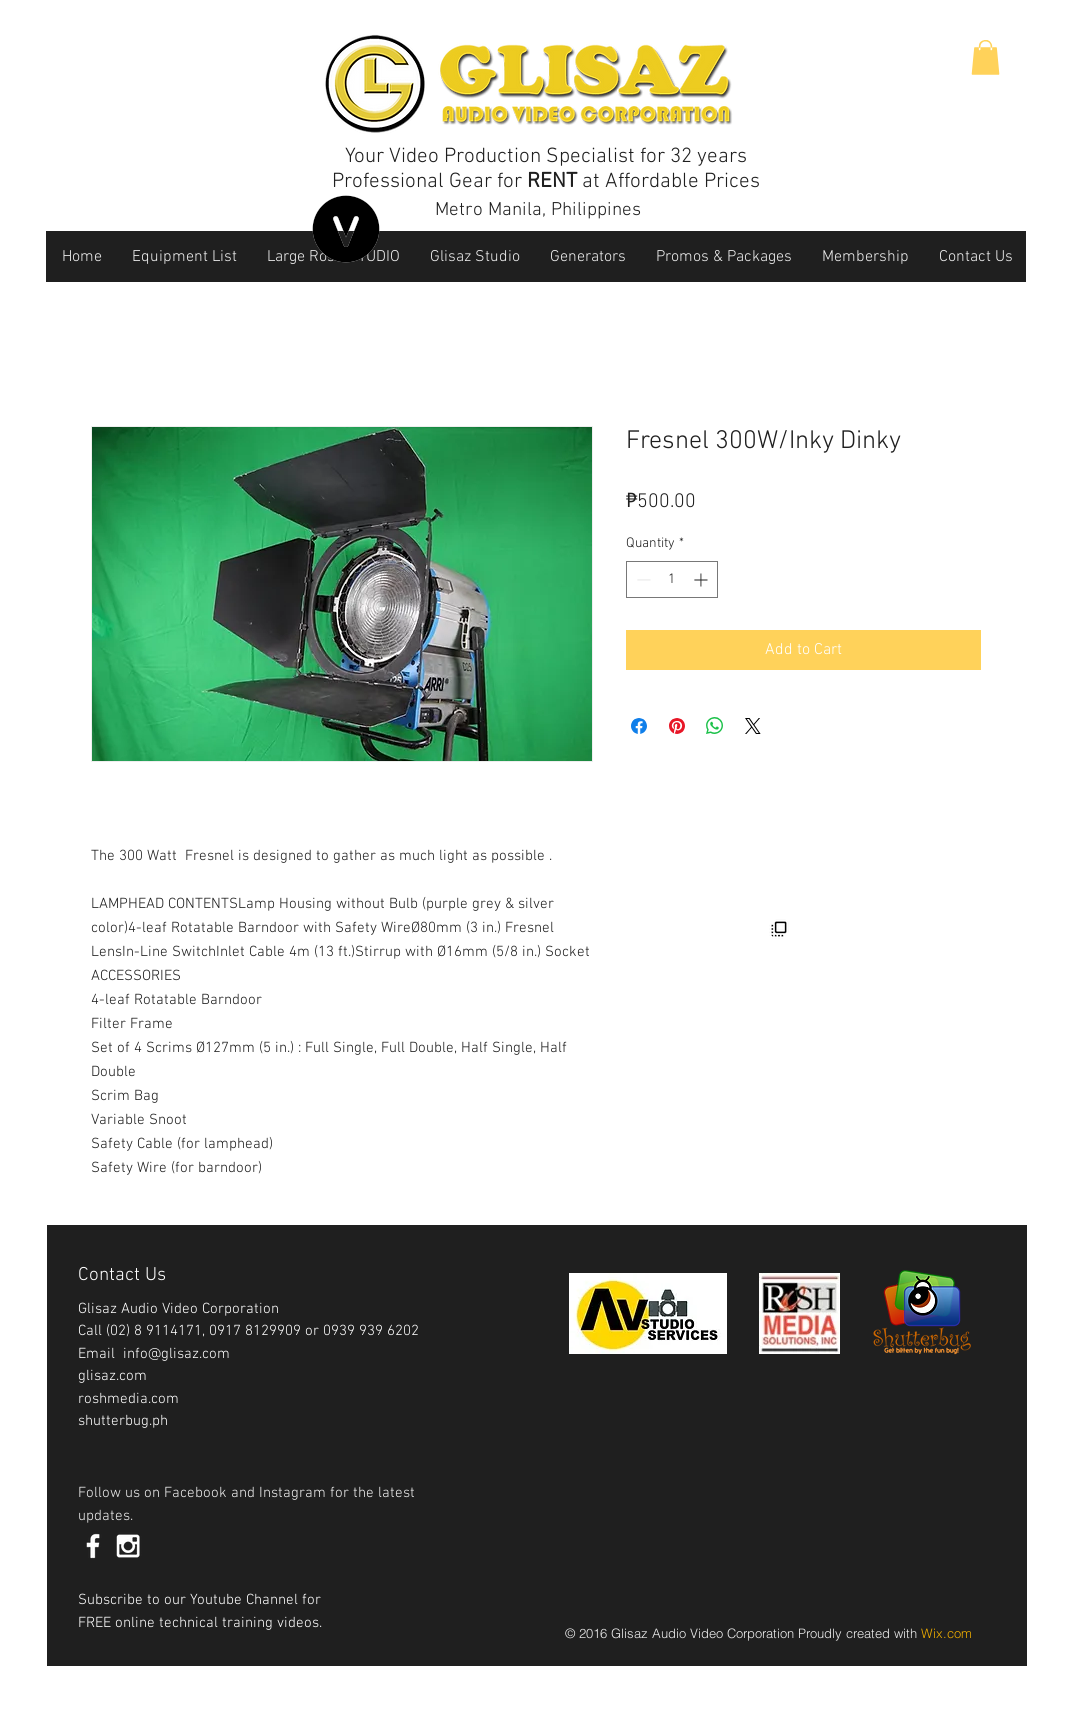 The height and width of the screenshot is (1735, 1071). What do you see at coordinates (346, 229) in the screenshot?
I see `indicates a verified status or account` at bounding box center [346, 229].